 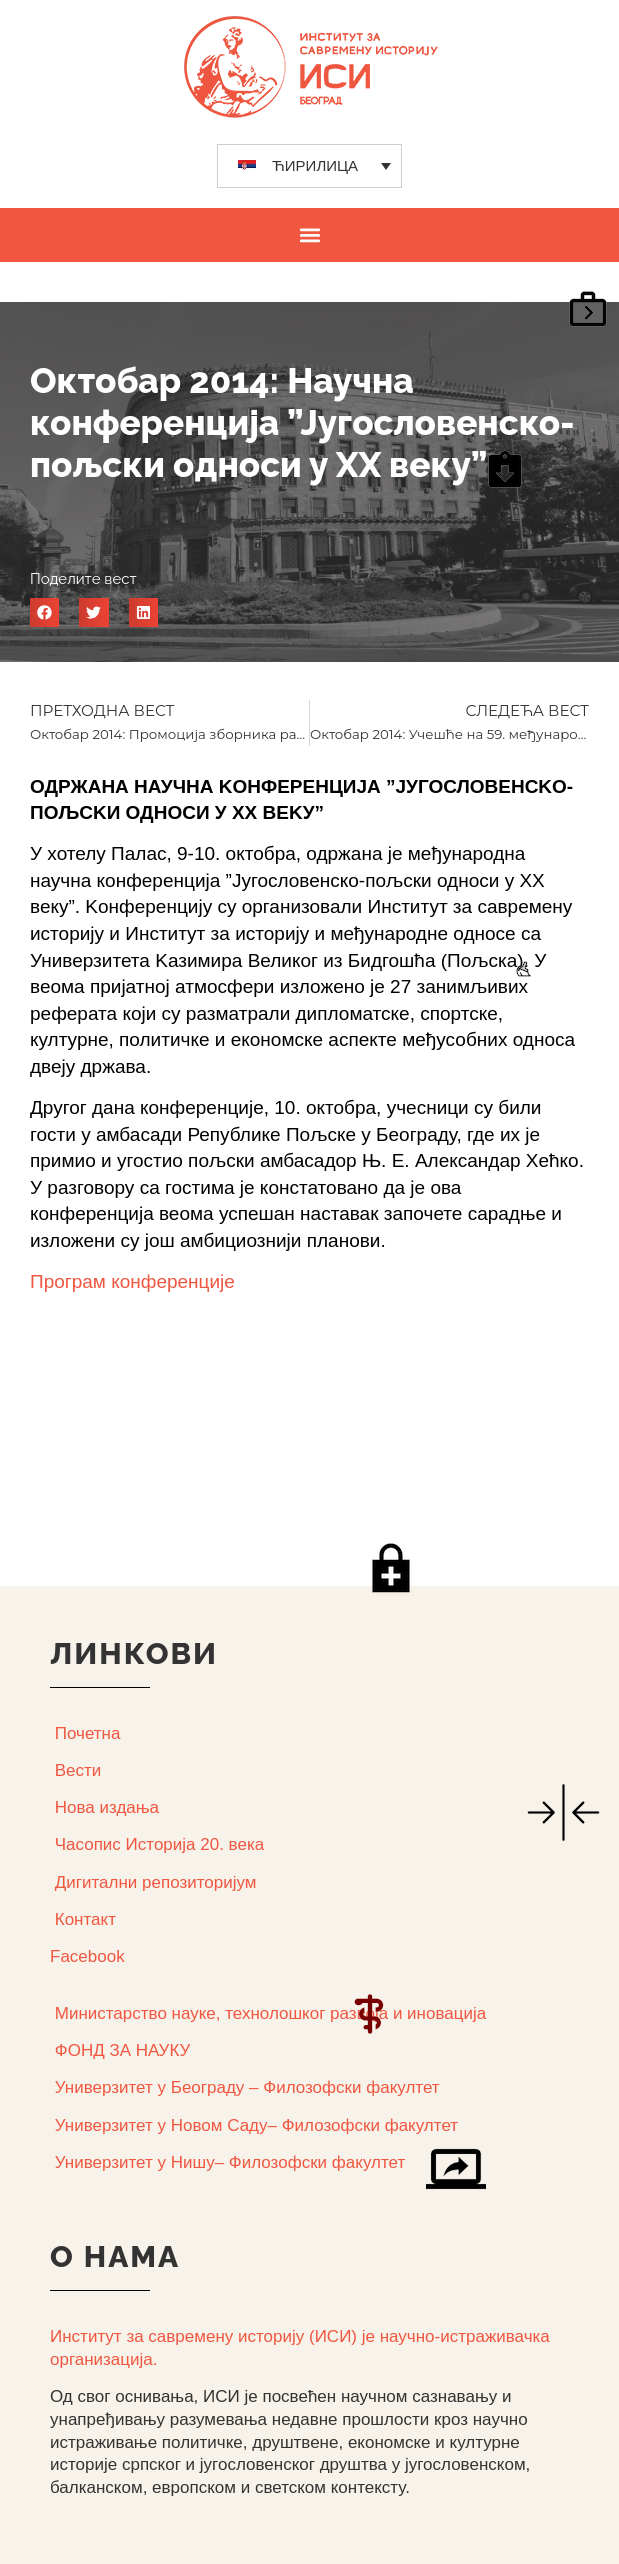 What do you see at coordinates (370, 2014) in the screenshot?
I see `access medical or healthcare services` at bounding box center [370, 2014].